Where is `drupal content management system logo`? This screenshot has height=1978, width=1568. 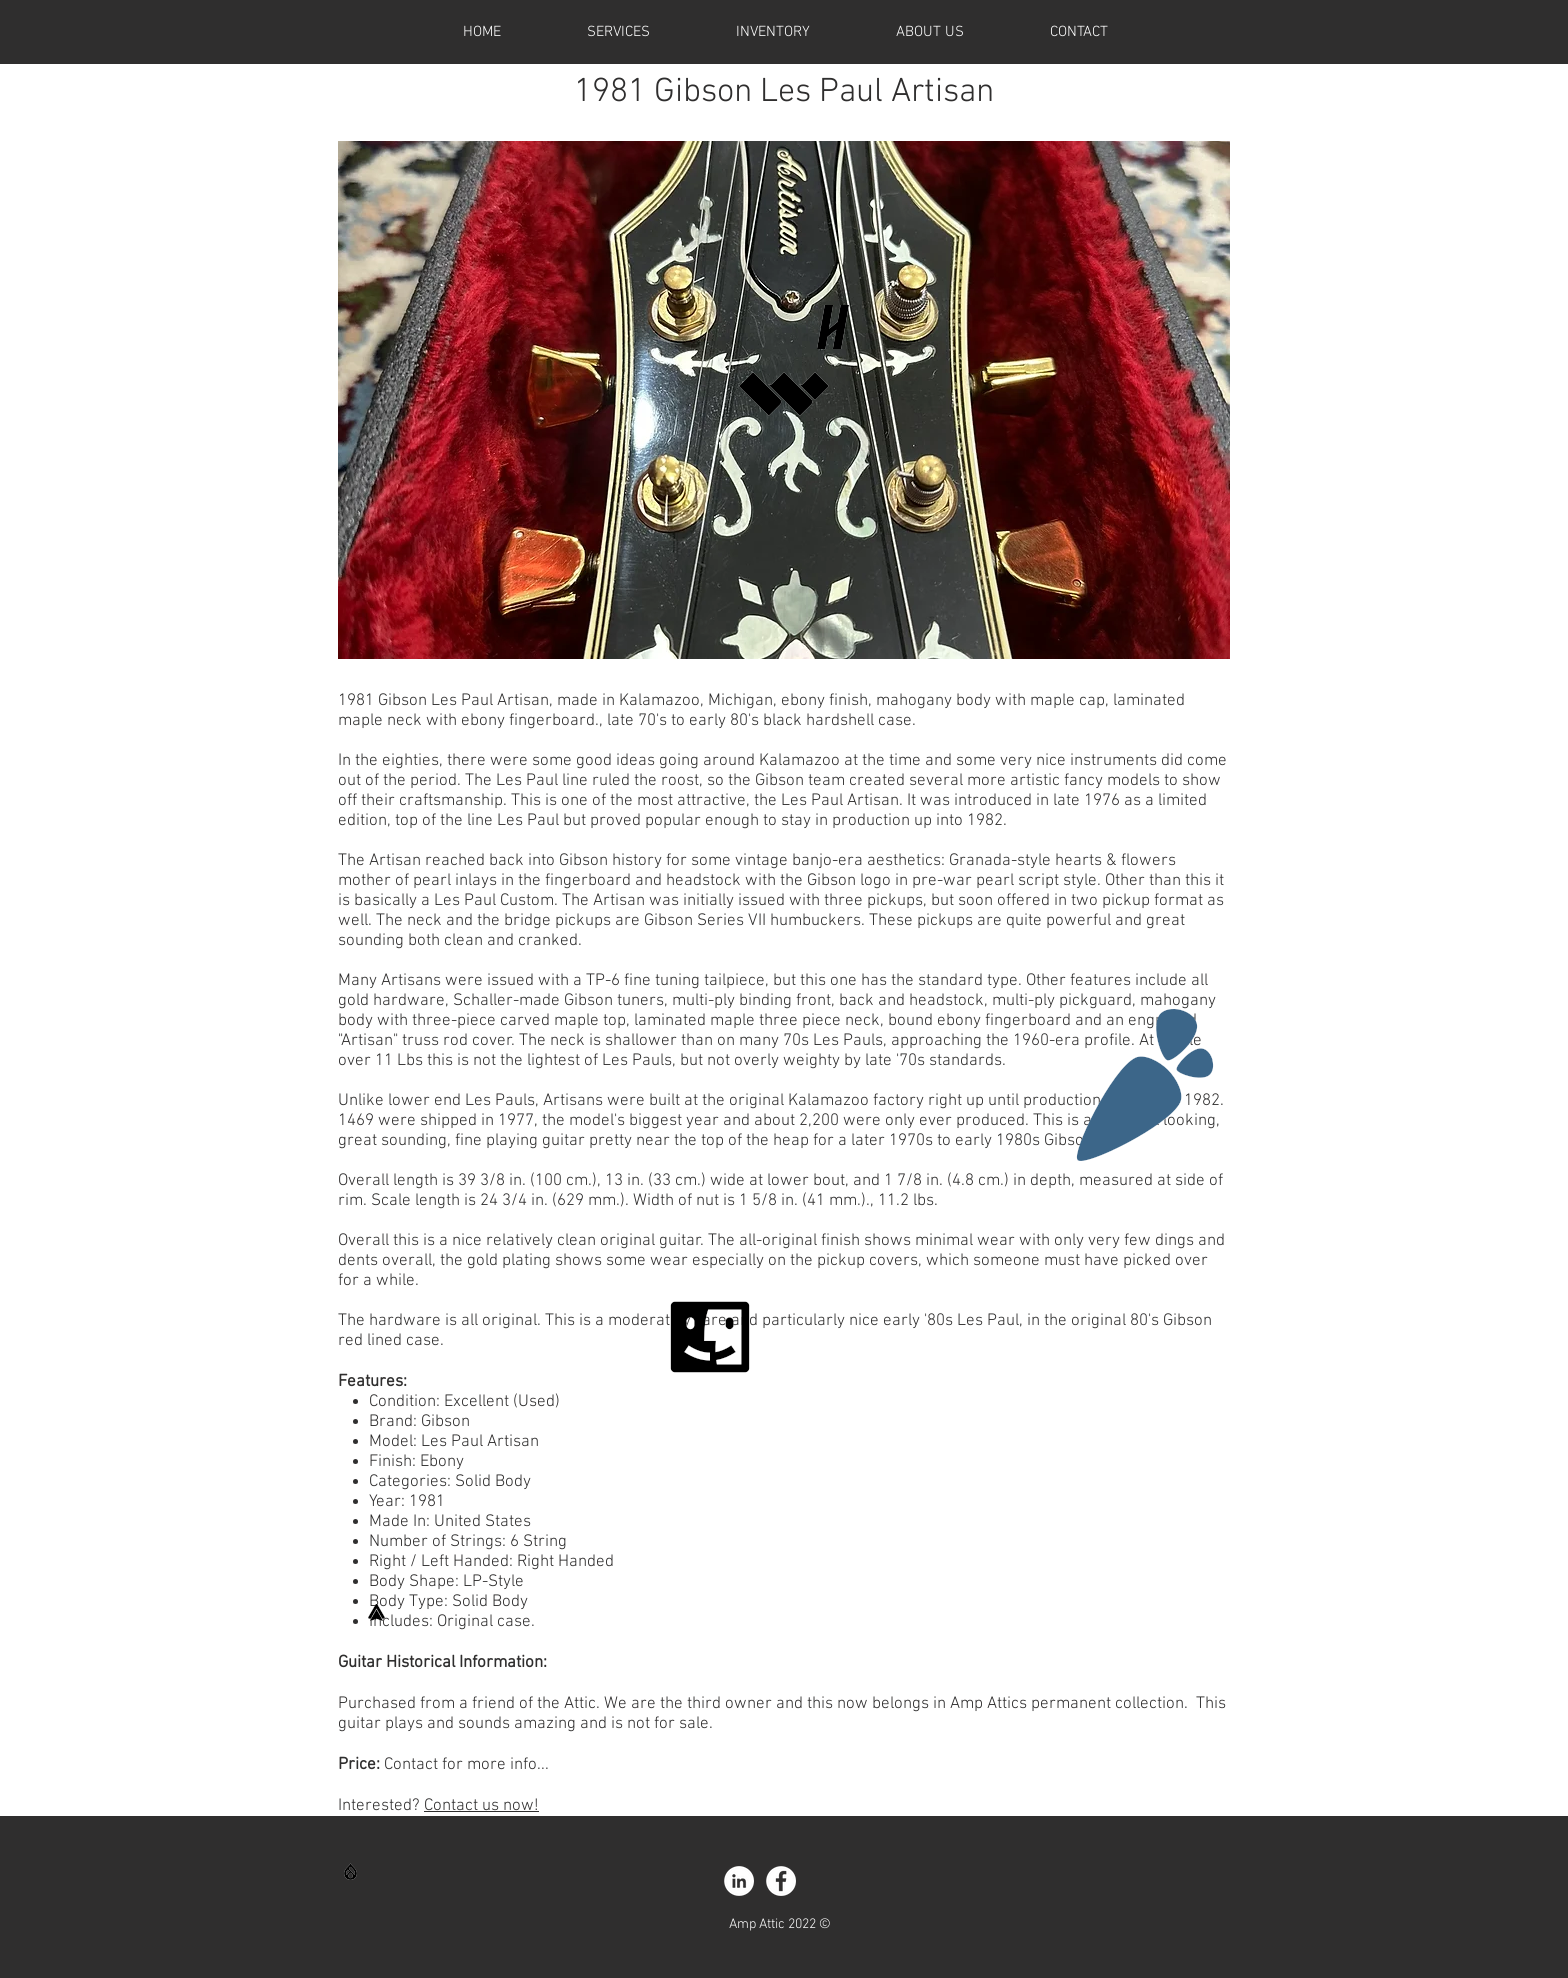
drupal content management system logo is located at coordinates (350, 1871).